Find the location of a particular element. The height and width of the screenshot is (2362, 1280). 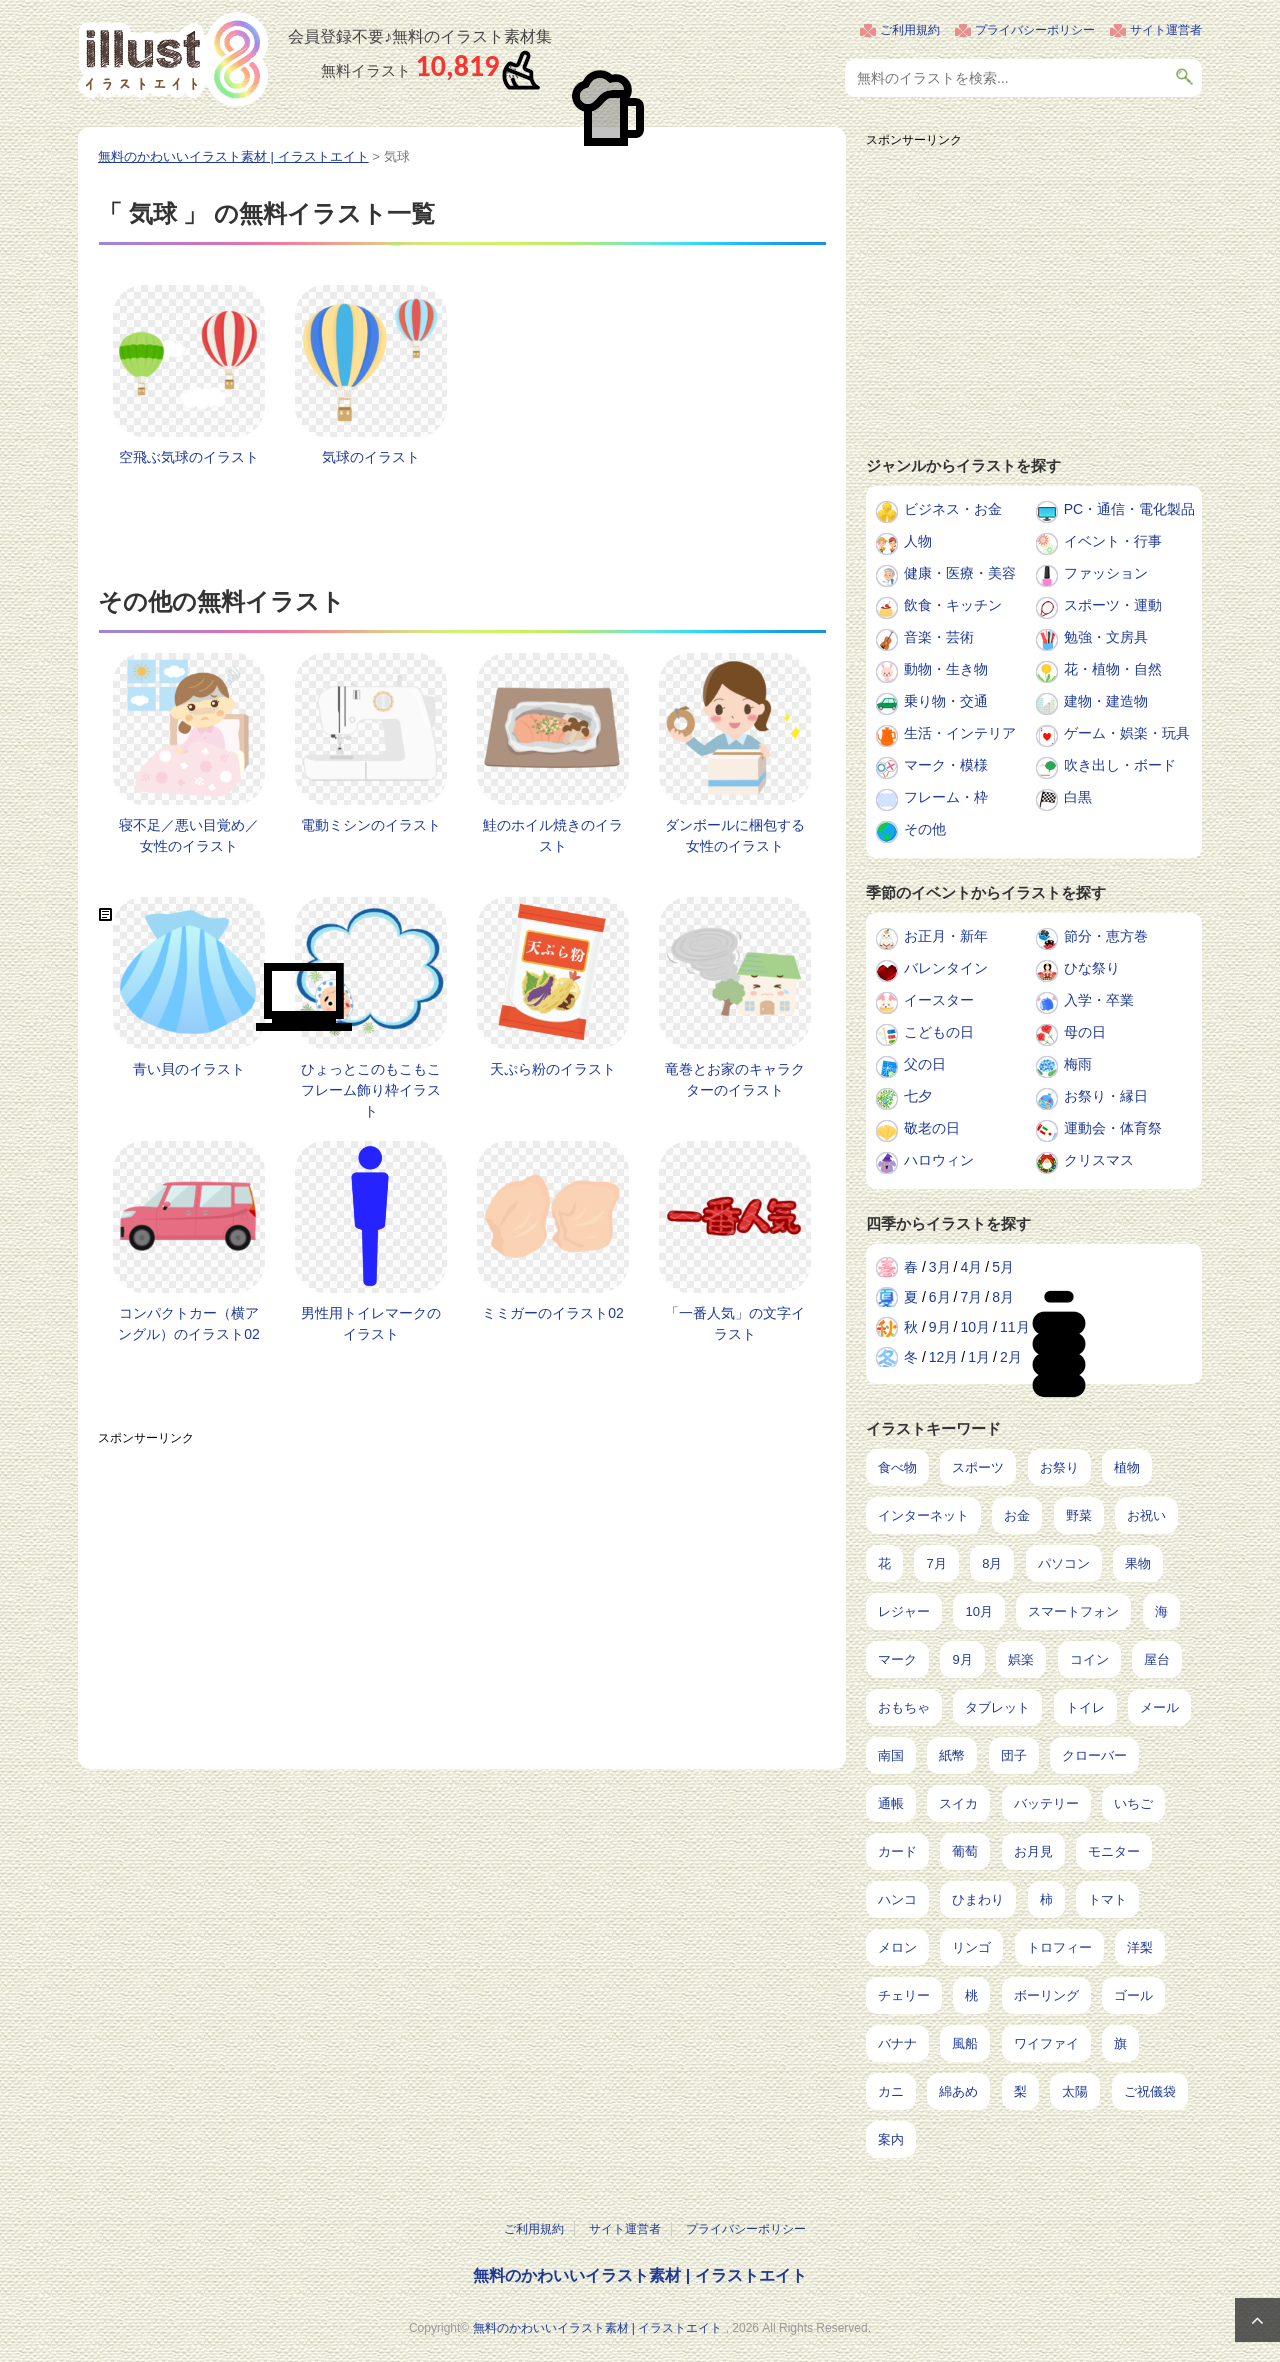

collapse or minimize a section is located at coordinates (395, 244).